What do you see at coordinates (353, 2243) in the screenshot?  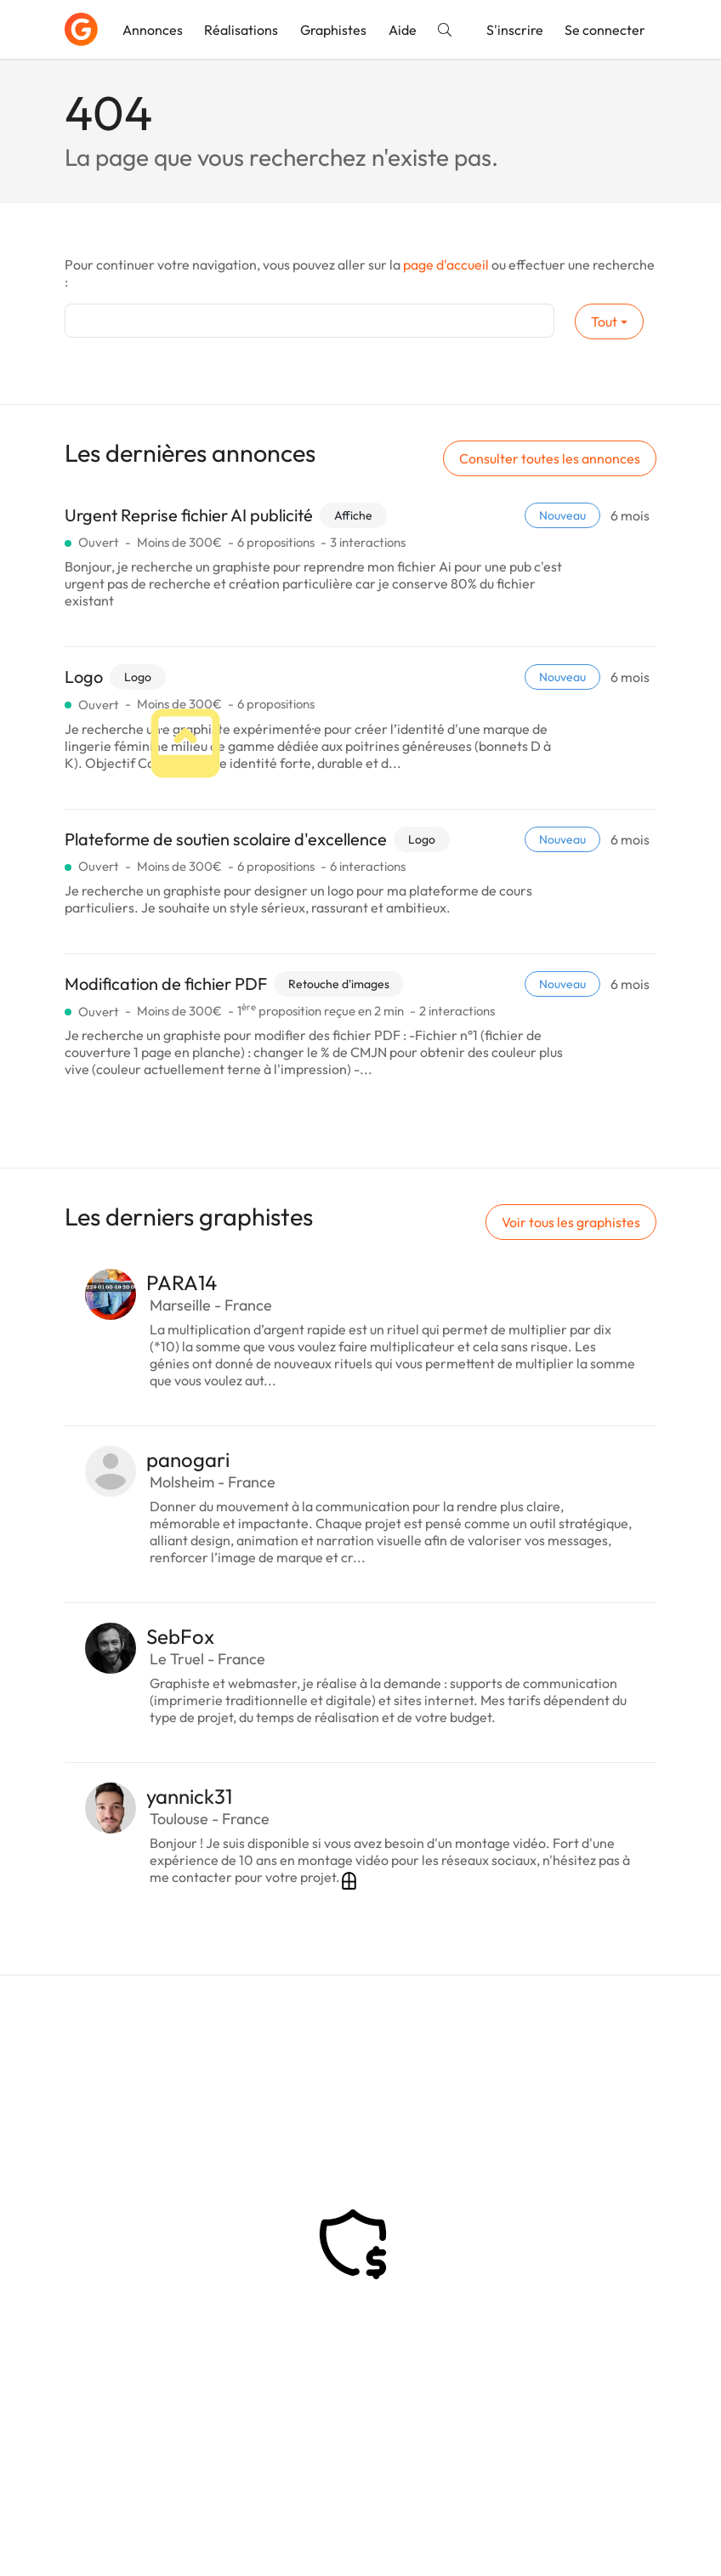 I see `access payment protection settings` at bounding box center [353, 2243].